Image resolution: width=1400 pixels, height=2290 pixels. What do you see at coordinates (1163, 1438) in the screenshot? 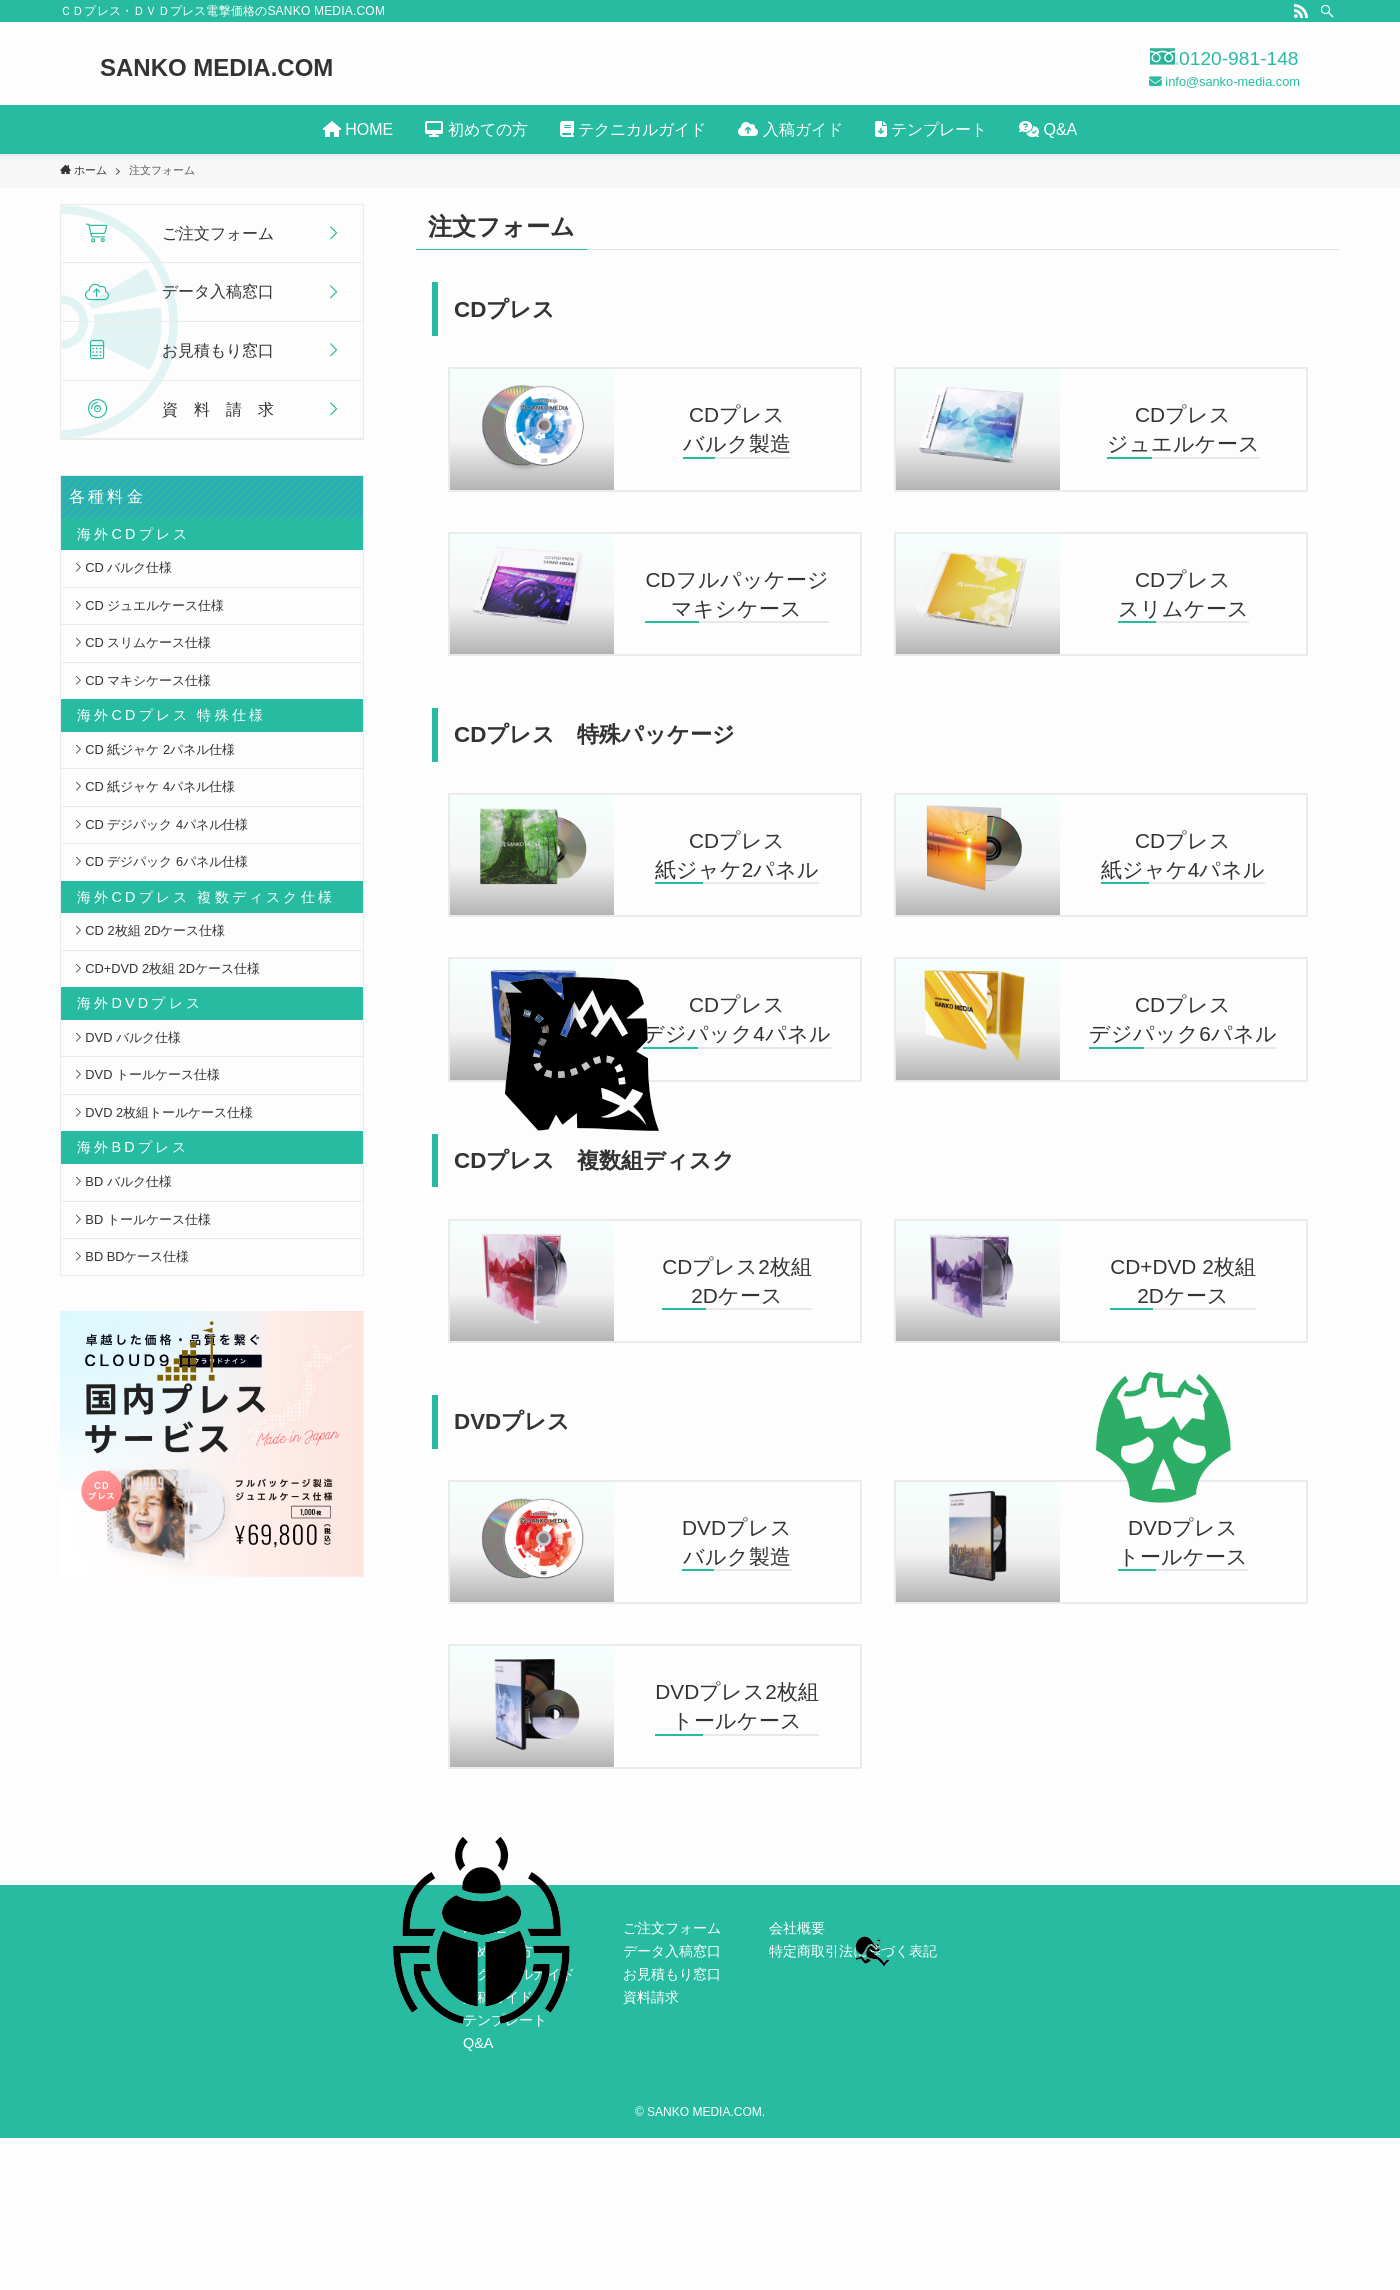
I see `indicates player death or game over state` at bounding box center [1163, 1438].